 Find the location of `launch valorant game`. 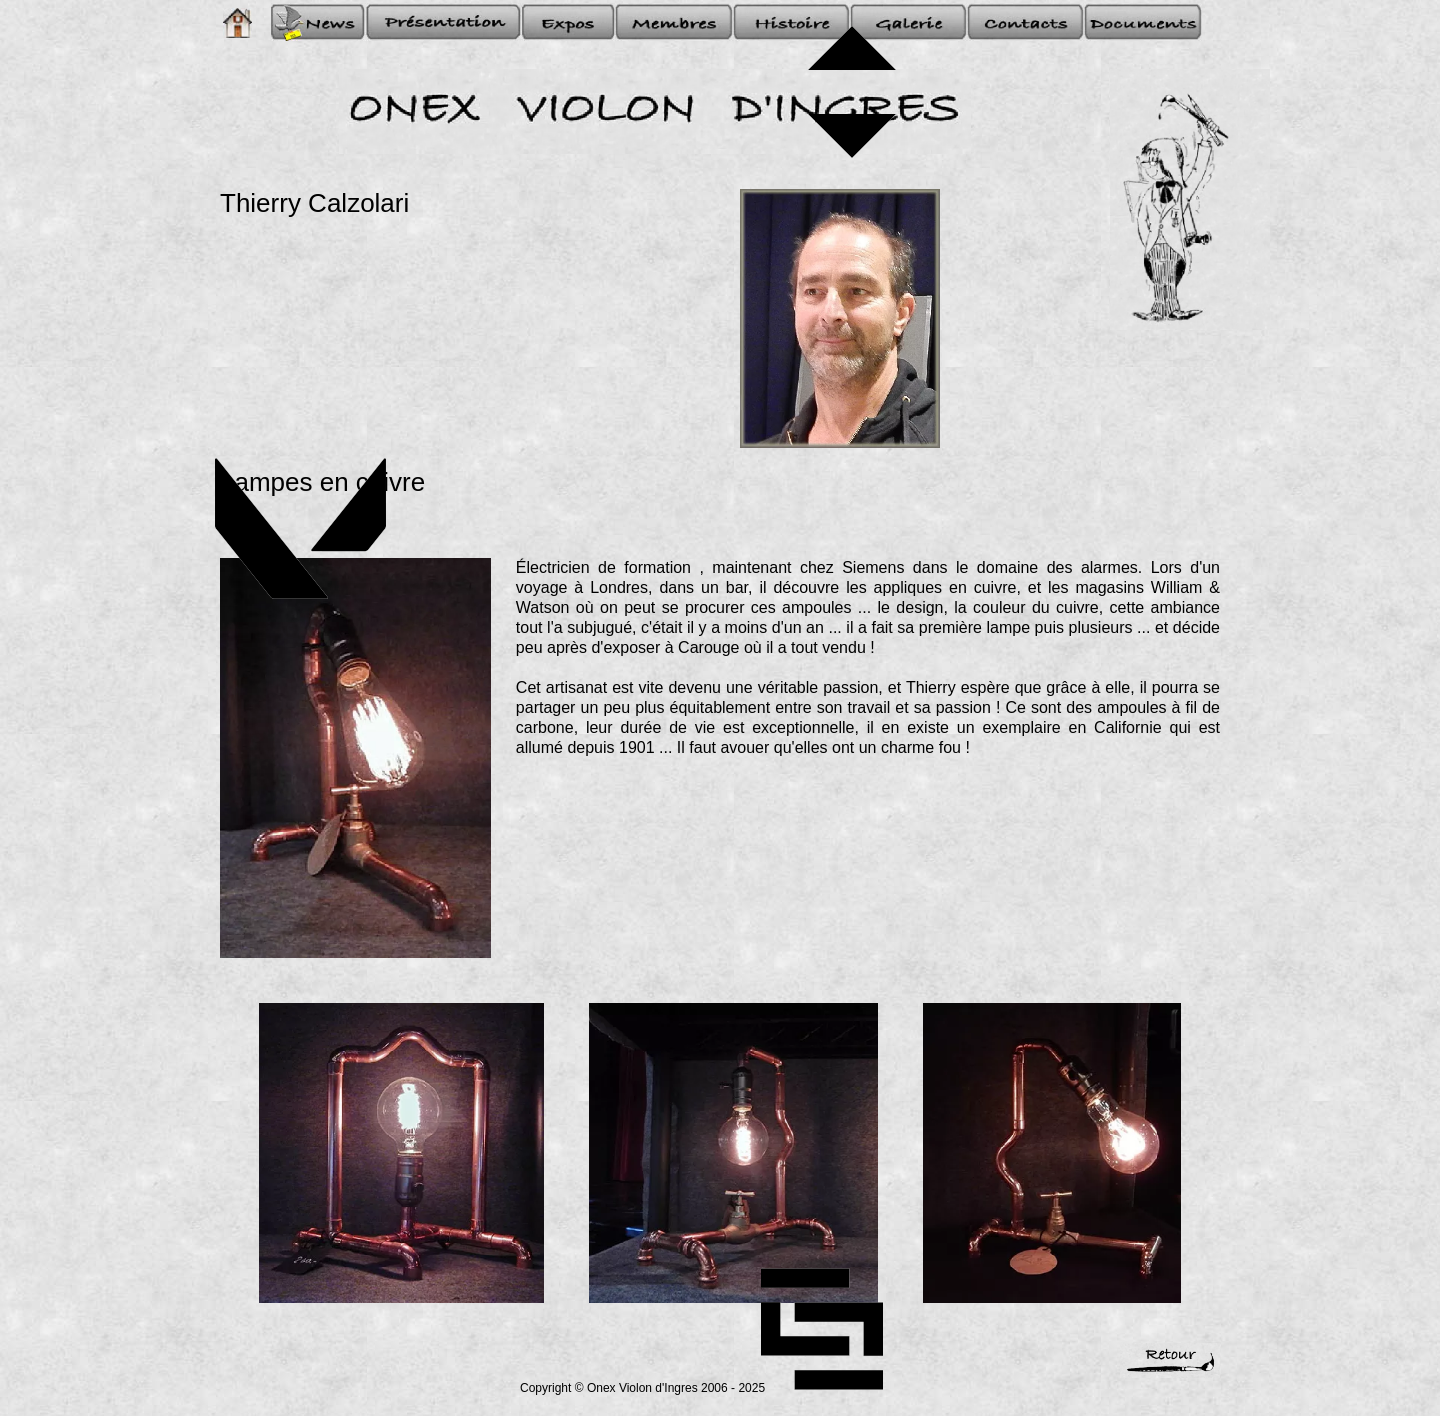

launch valorant game is located at coordinates (300, 528).